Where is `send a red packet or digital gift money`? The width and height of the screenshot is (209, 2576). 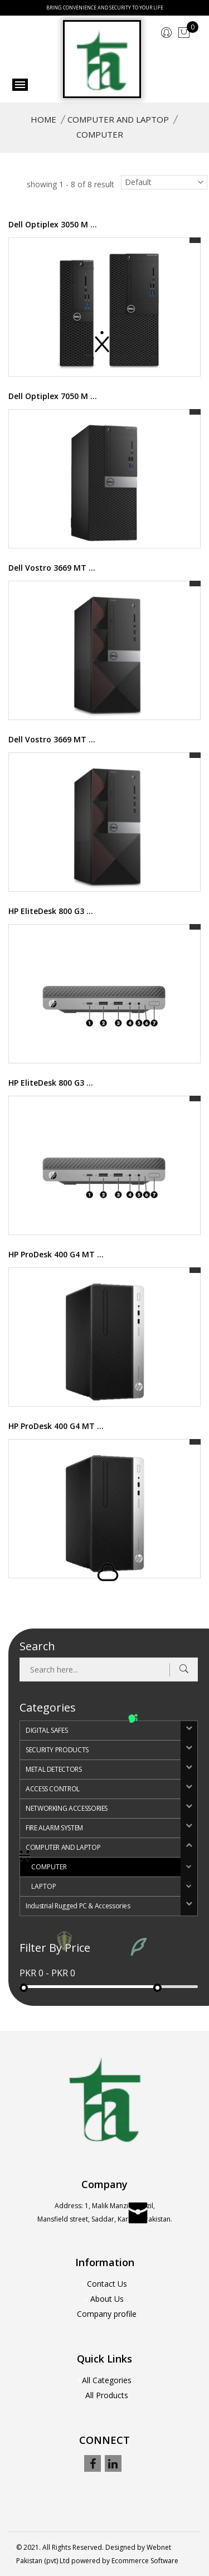
send a red packet or digital gift money is located at coordinates (138, 2213).